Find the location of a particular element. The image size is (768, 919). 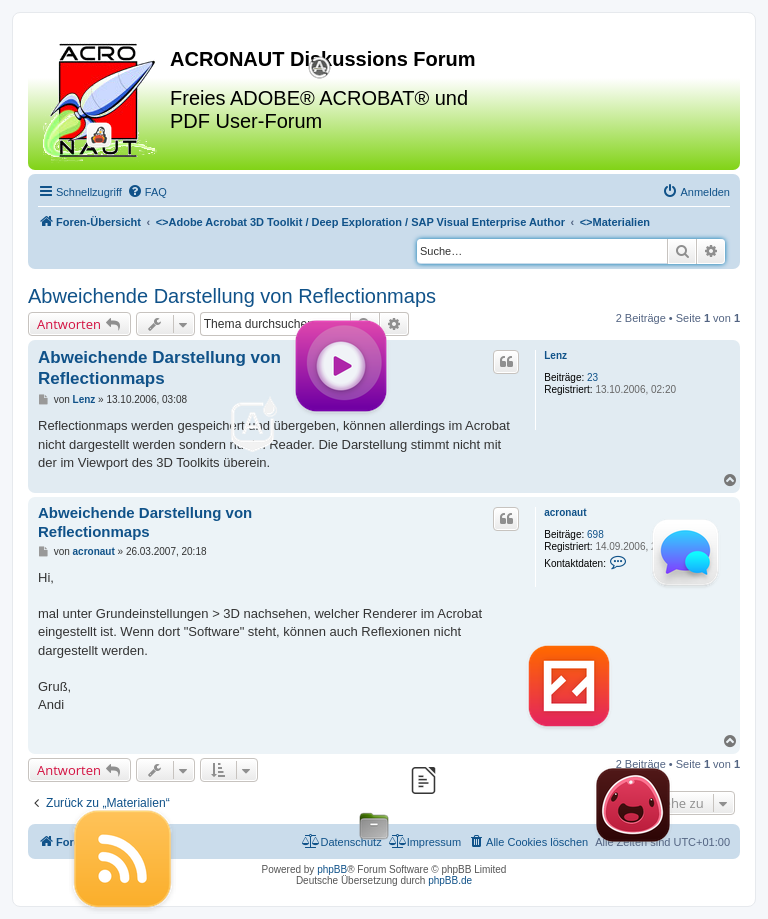

access RSS feed settings is located at coordinates (122, 860).